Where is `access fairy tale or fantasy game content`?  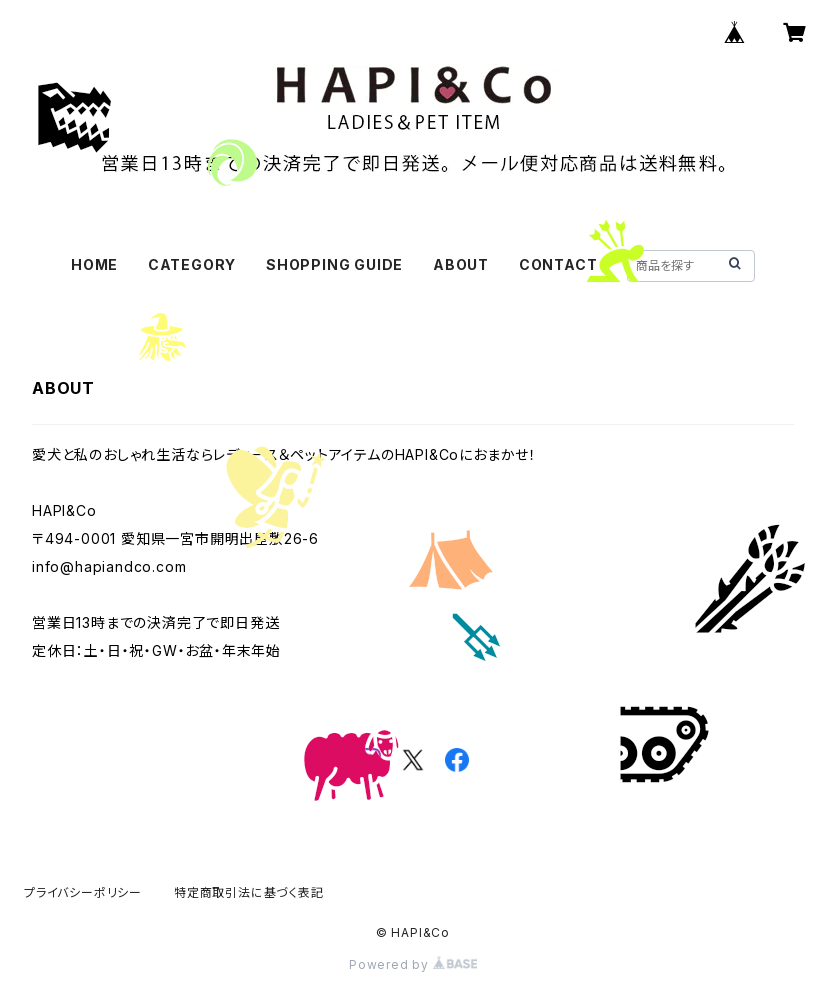 access fairy tale or fantasy game content is located at coordinates (276, 497).